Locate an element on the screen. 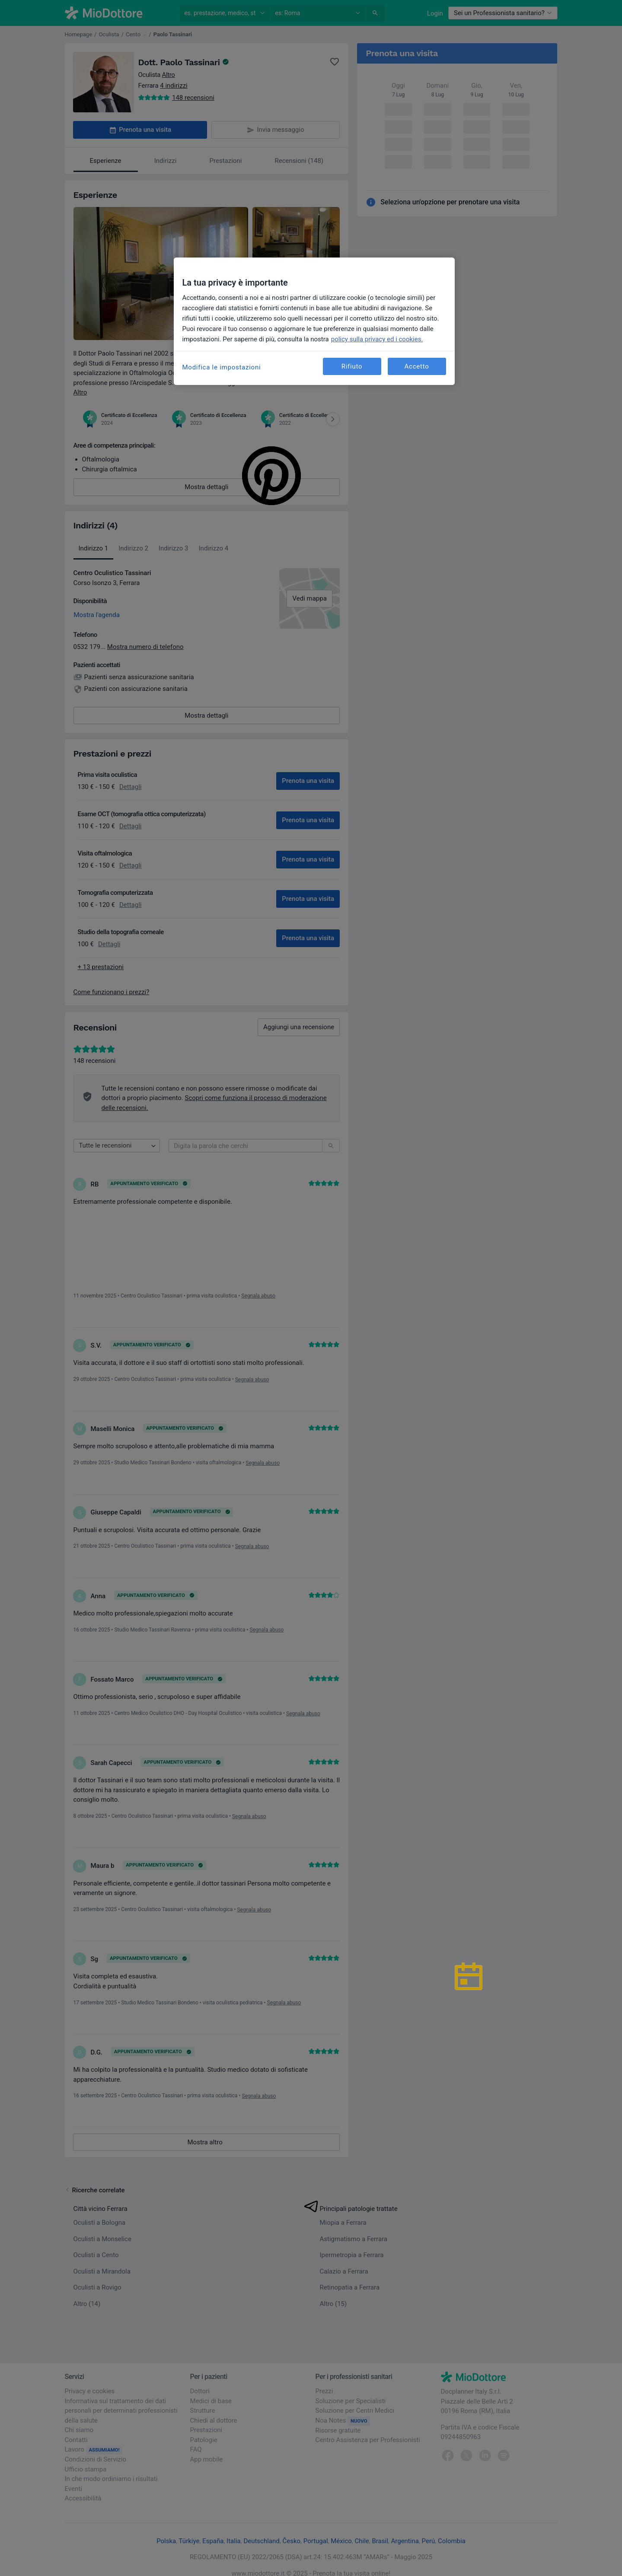 This screenshot has width=622, height=2576. open telegram messaging app is located at coordinates (312, 2206).